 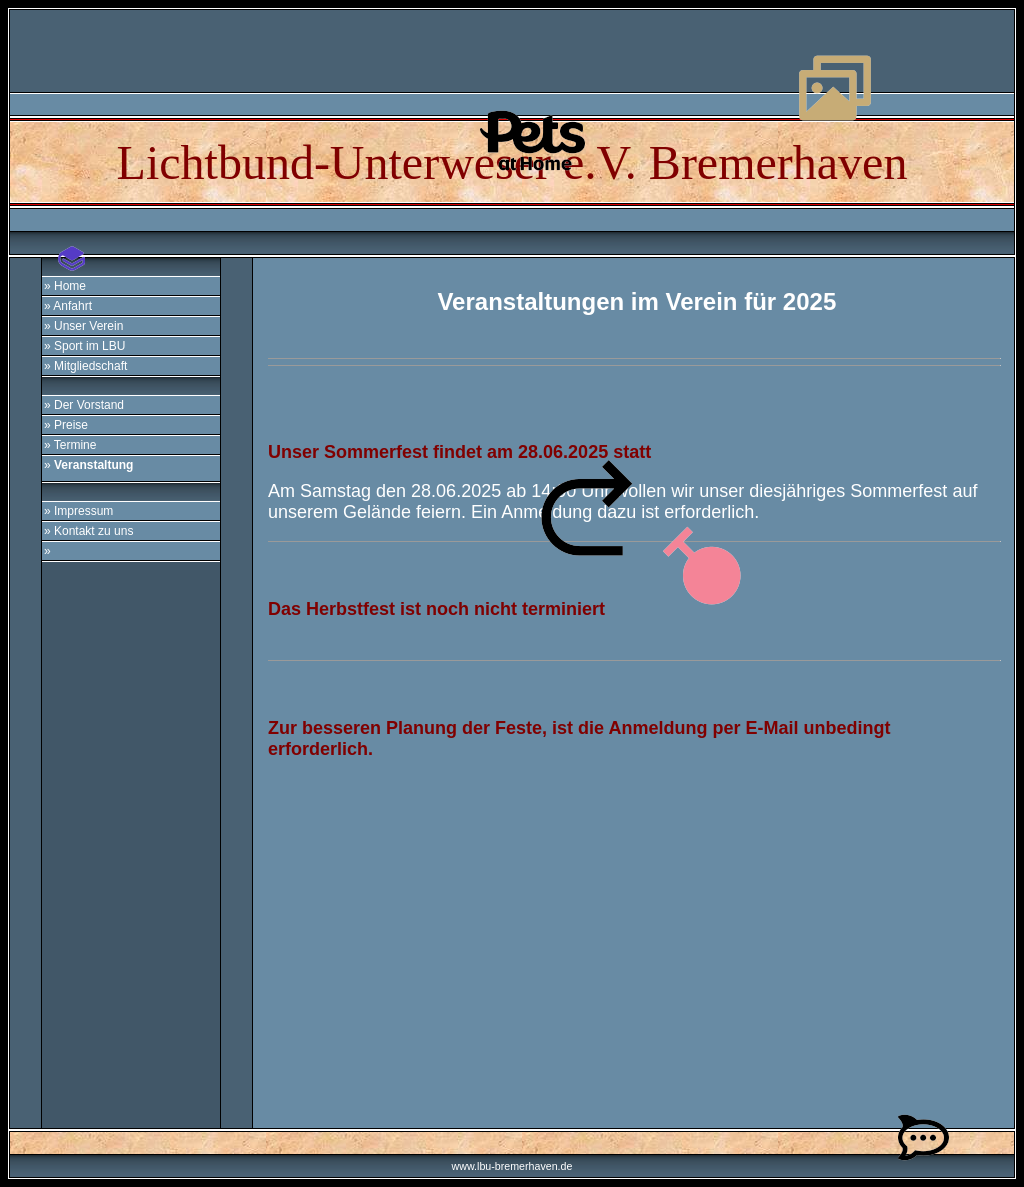 What do you see at coordinates (532, 140) in the screenshot?
I see `visit the Pets at Home website or app` at bounding box center [532, 140].